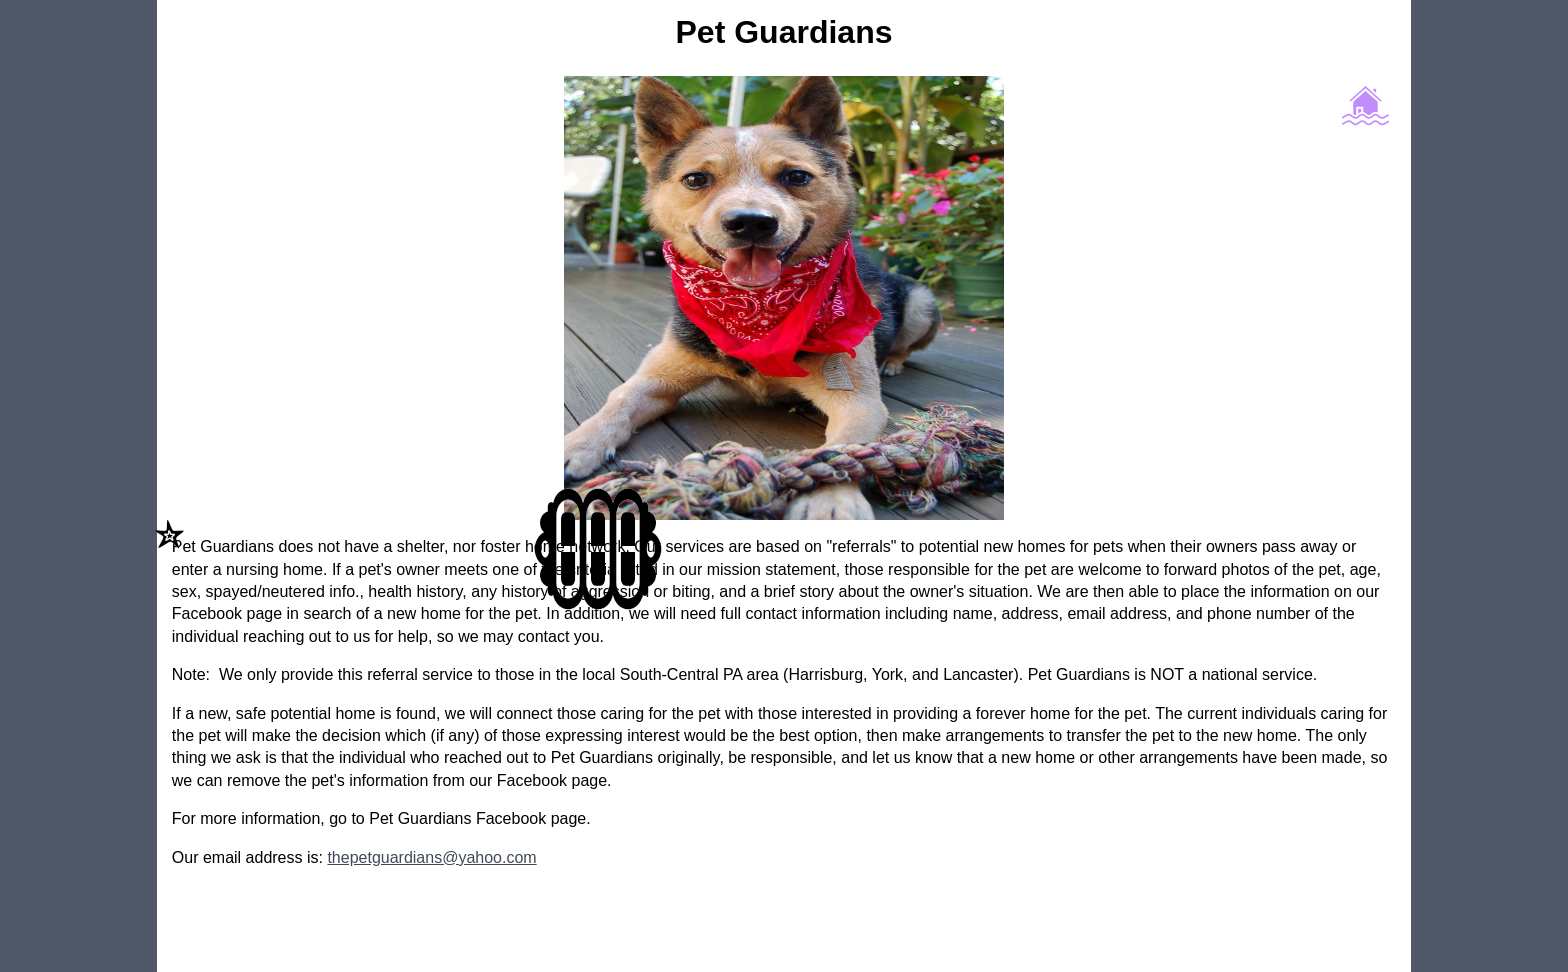 Image resolution: width=1568 pixels, height=972 pixels. Describe the element at coordinates (169, 534) in the screenshot. I see `indicates a beach or ocean-themed game level` at that location.